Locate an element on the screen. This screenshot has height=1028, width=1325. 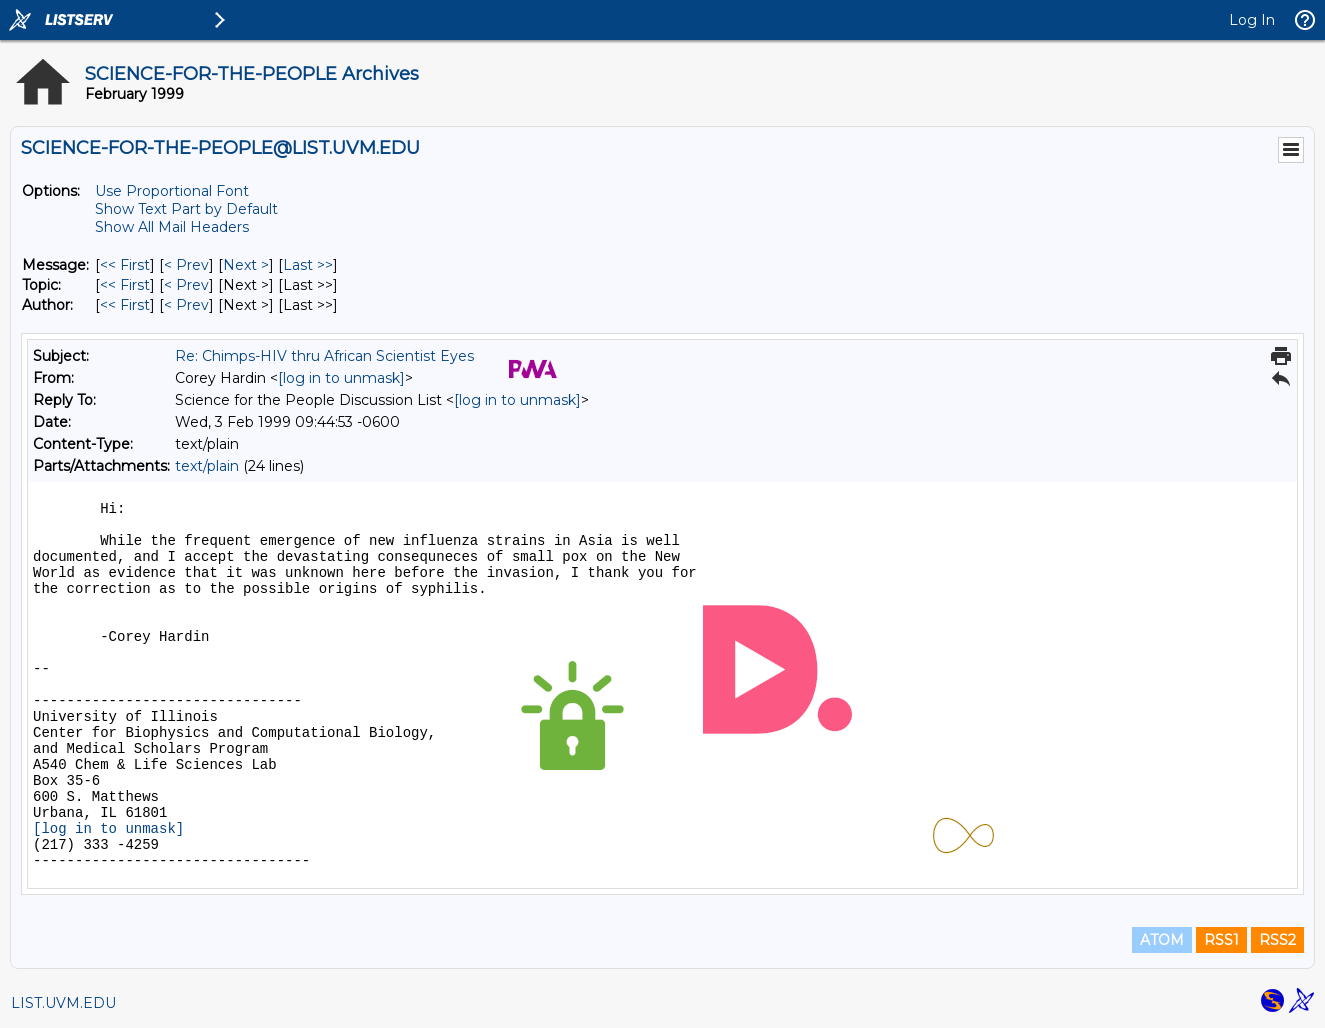
progressive web app logo is located at coordinates (533, 369).